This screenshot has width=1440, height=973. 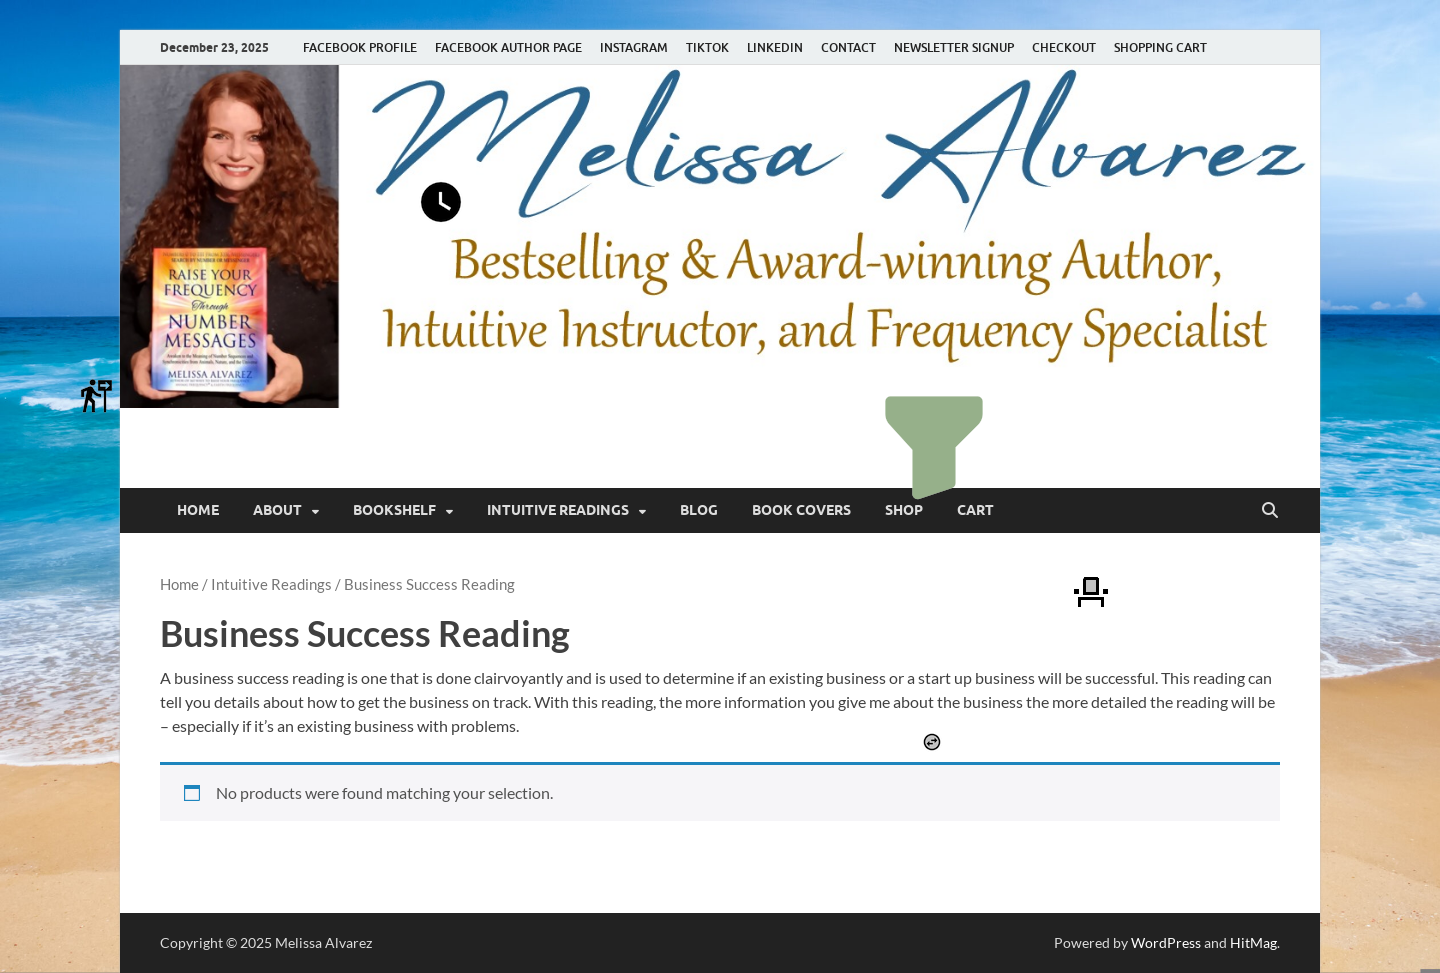 What do you see at coordinates (1091, 592) in the screenshot?
I see `view or select your seat assignment` at bounding box center [1091, 592].